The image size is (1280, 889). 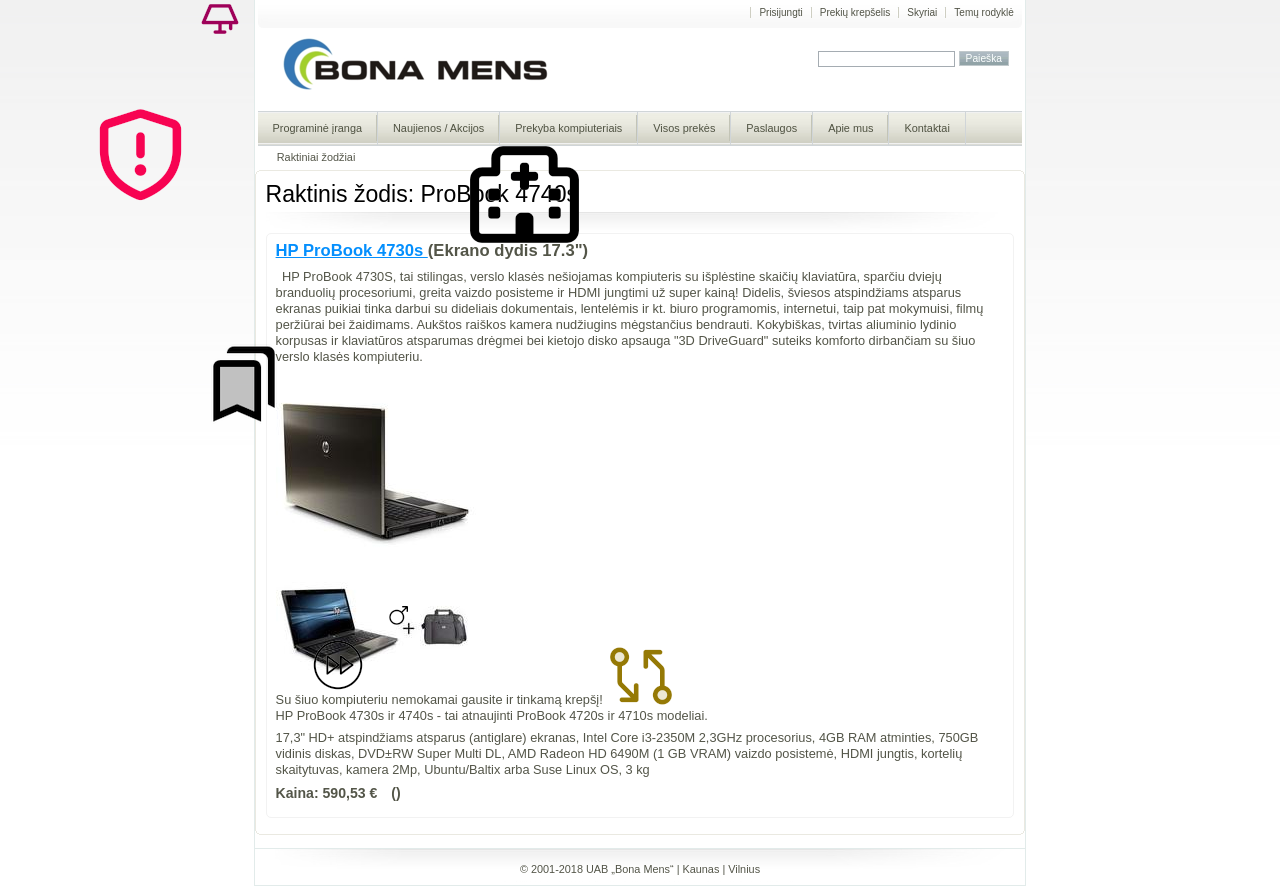 I want to click on indicates male gender selection, so click(x=399, y=615).